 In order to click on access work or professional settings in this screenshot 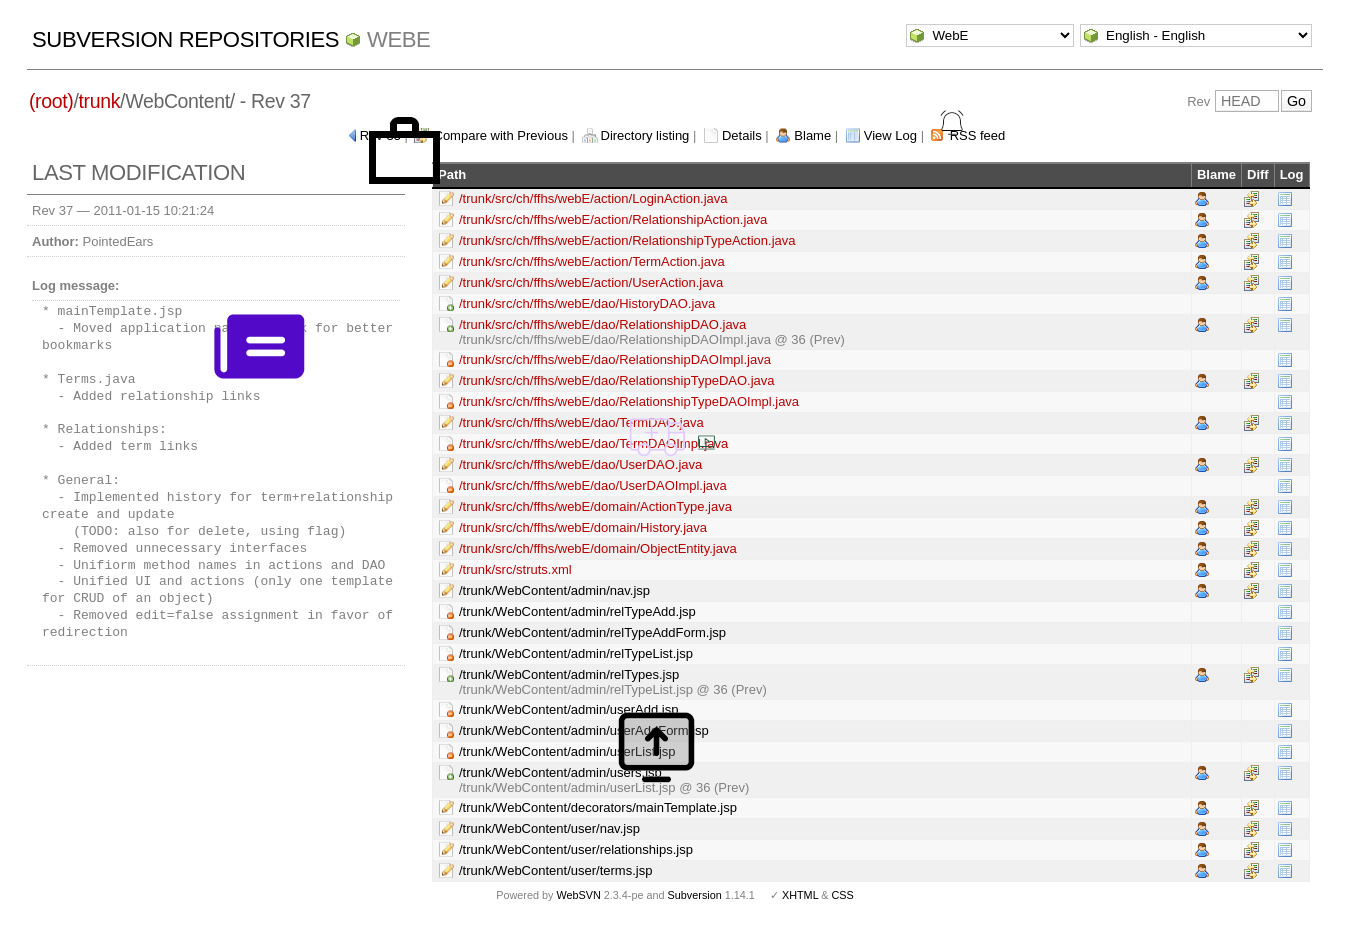, I will do `click(404, 152)`.